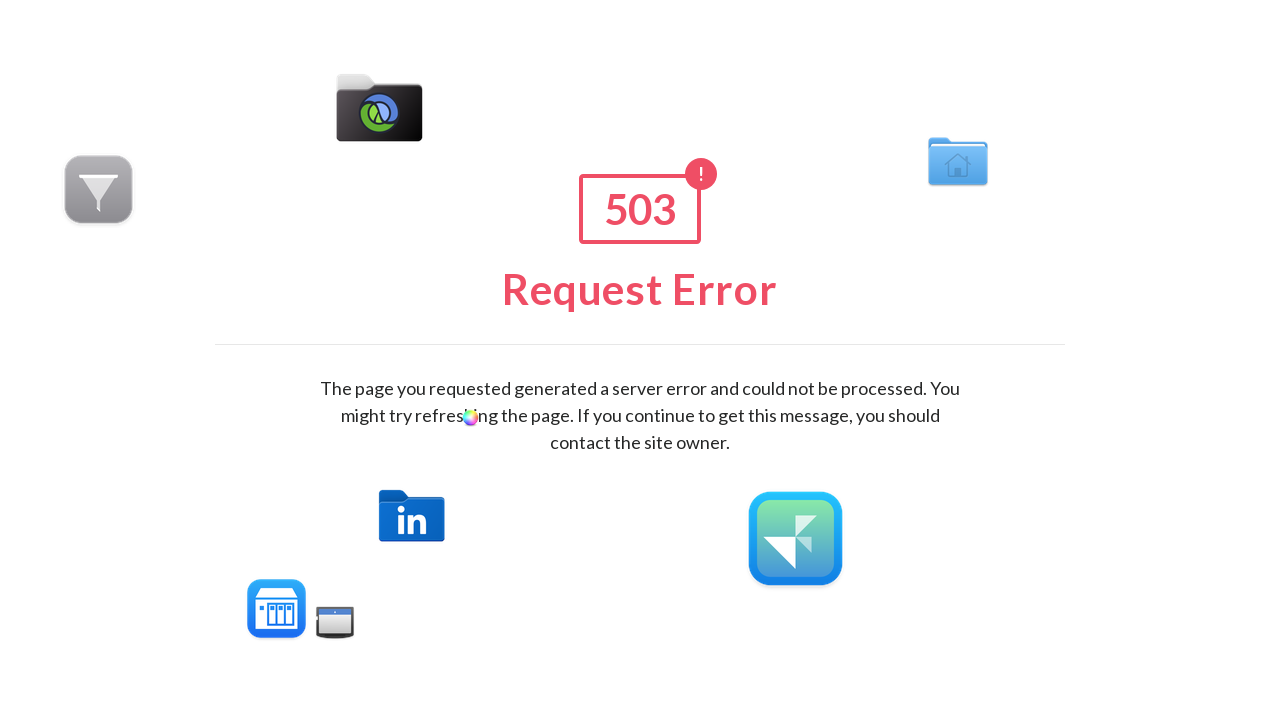 The image size is (1280, 720). I want to click on compact flash memory card device, so click(335, 623).